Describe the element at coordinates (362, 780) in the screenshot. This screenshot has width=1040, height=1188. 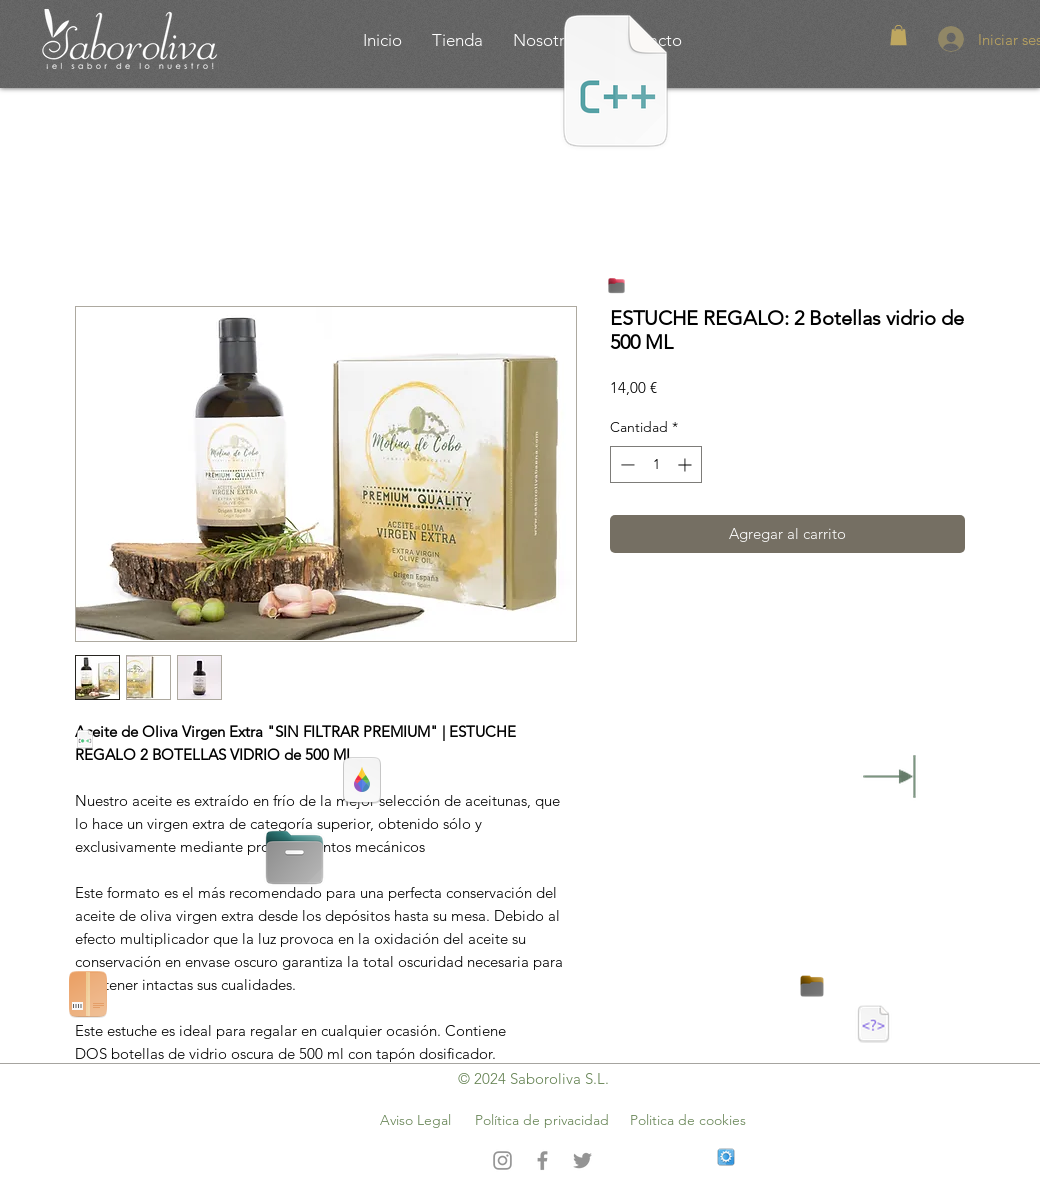
I see `an ICC color profile file` at that location.